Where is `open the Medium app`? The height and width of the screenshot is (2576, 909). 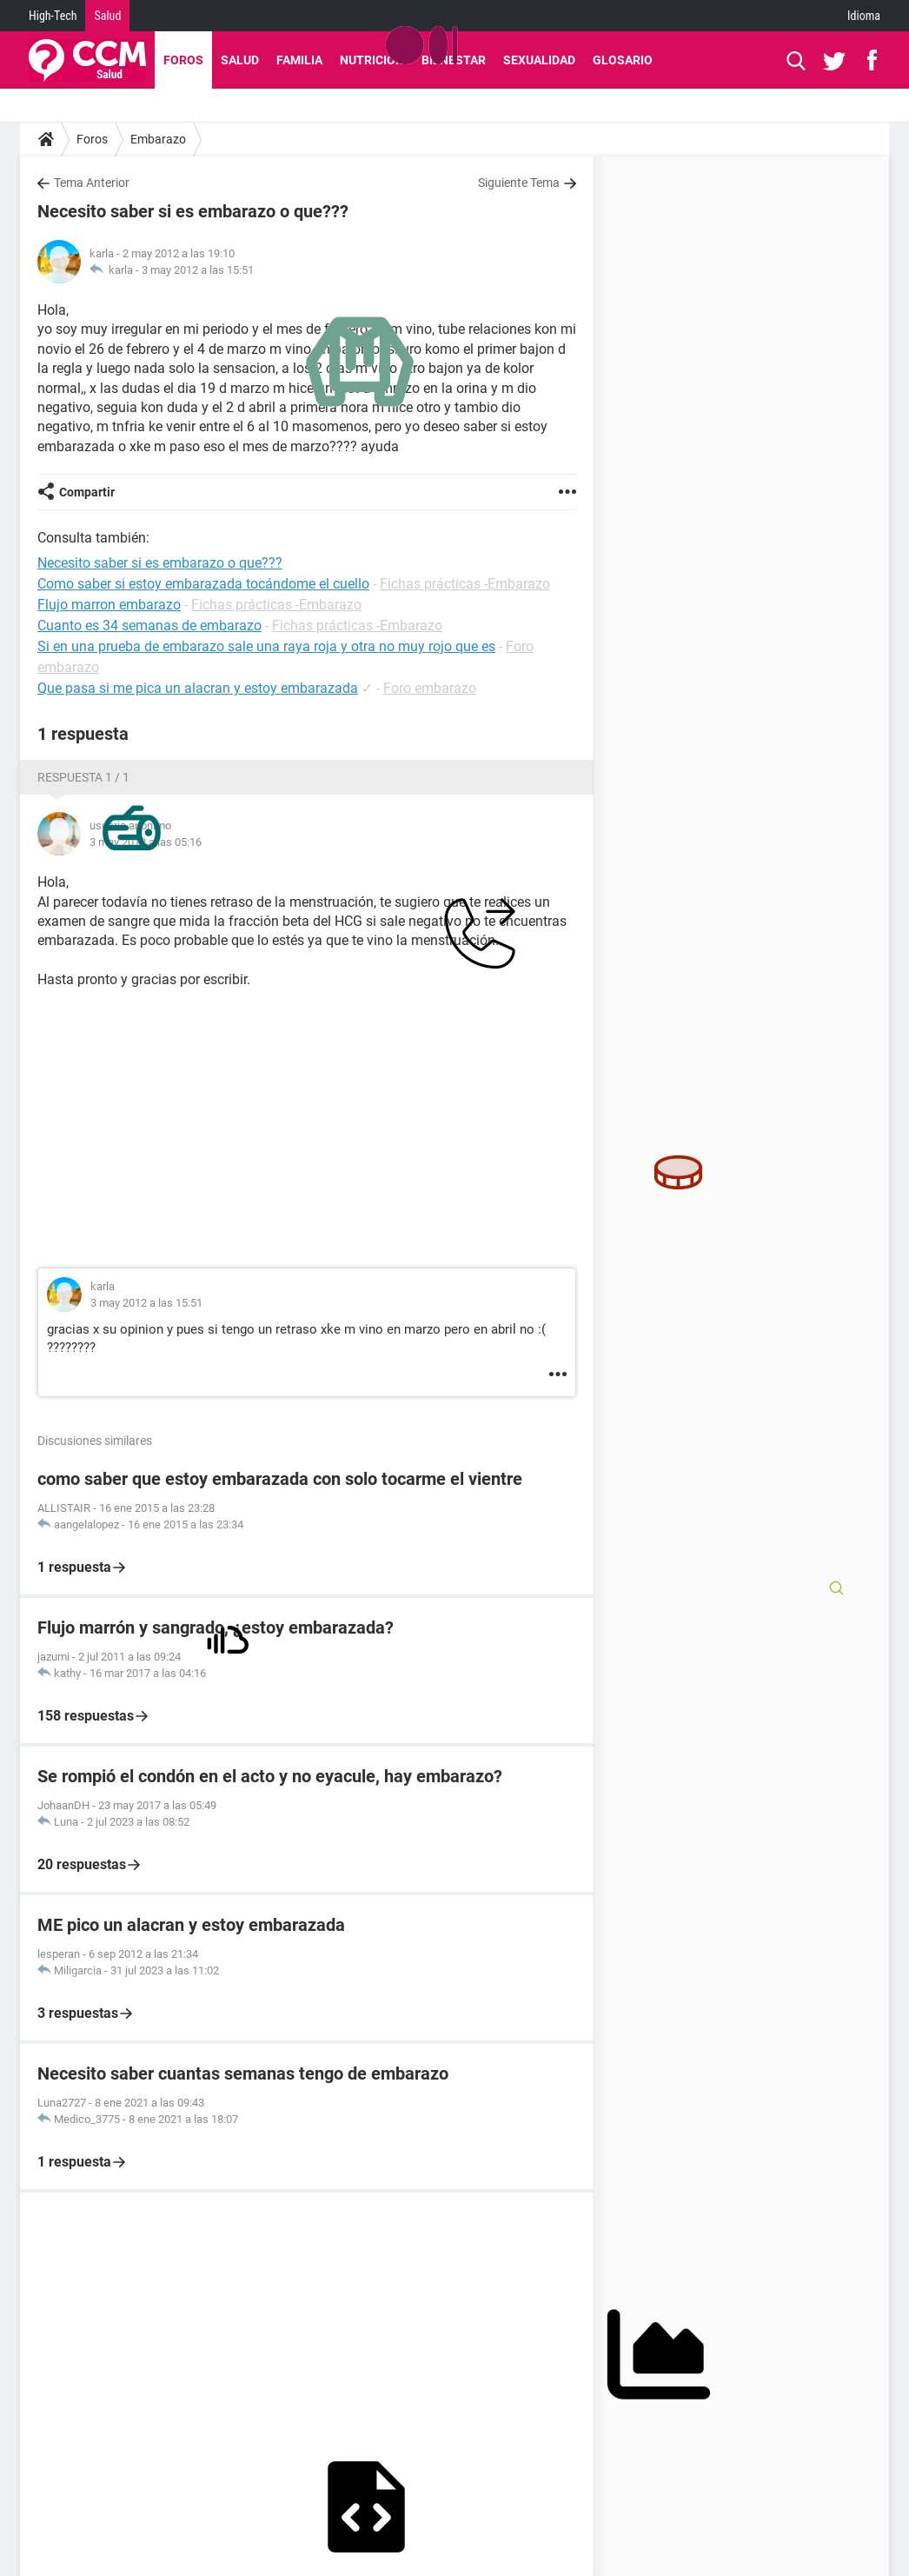 open the Medium app is located at coordinates (421, 45).